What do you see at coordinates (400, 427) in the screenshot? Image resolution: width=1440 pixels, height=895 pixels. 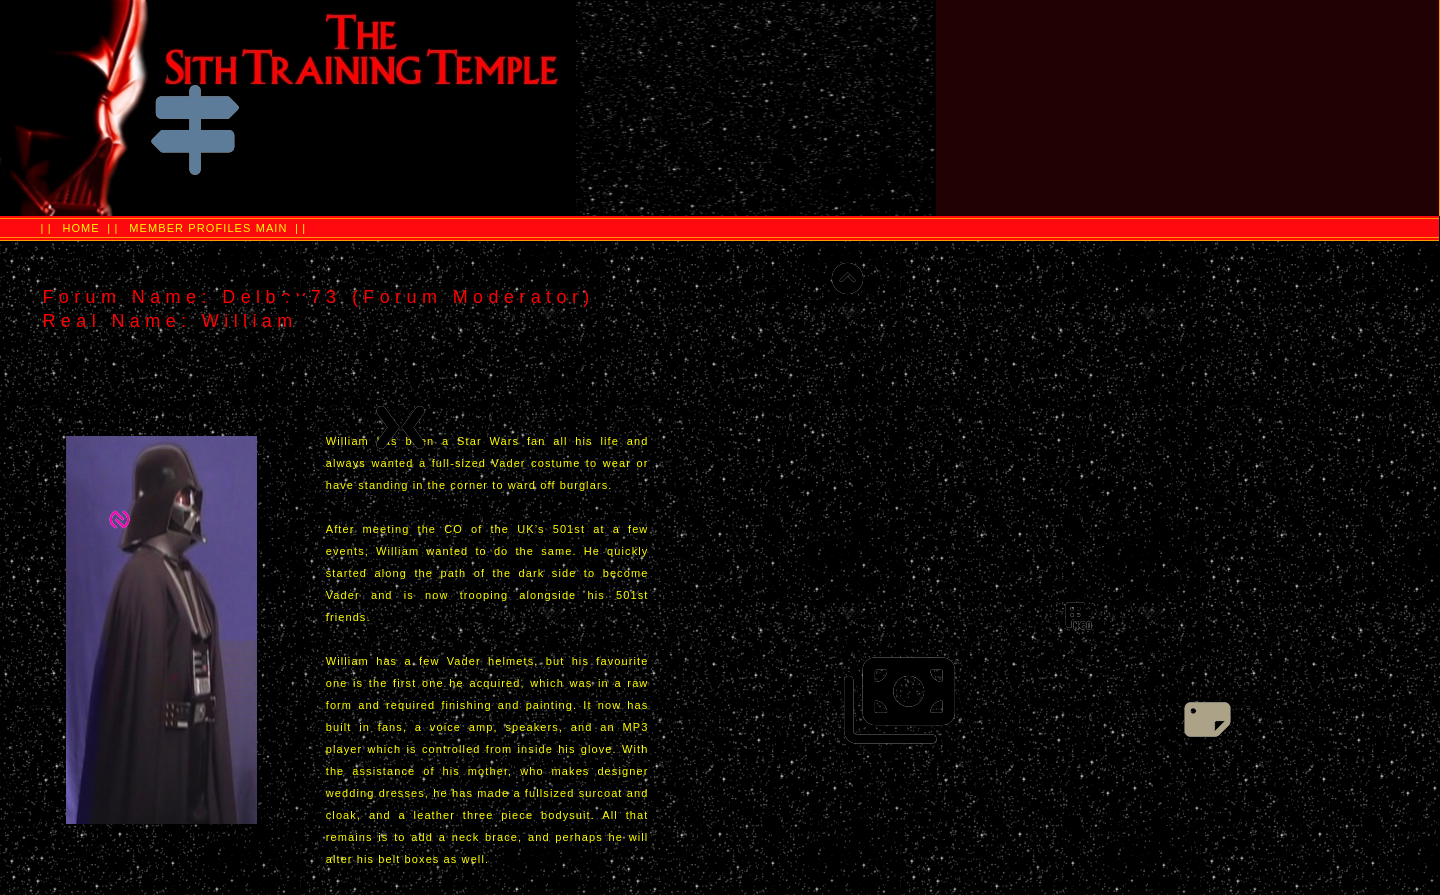 I see `mixer streaming platform logo` at bounding box center [400, 427].